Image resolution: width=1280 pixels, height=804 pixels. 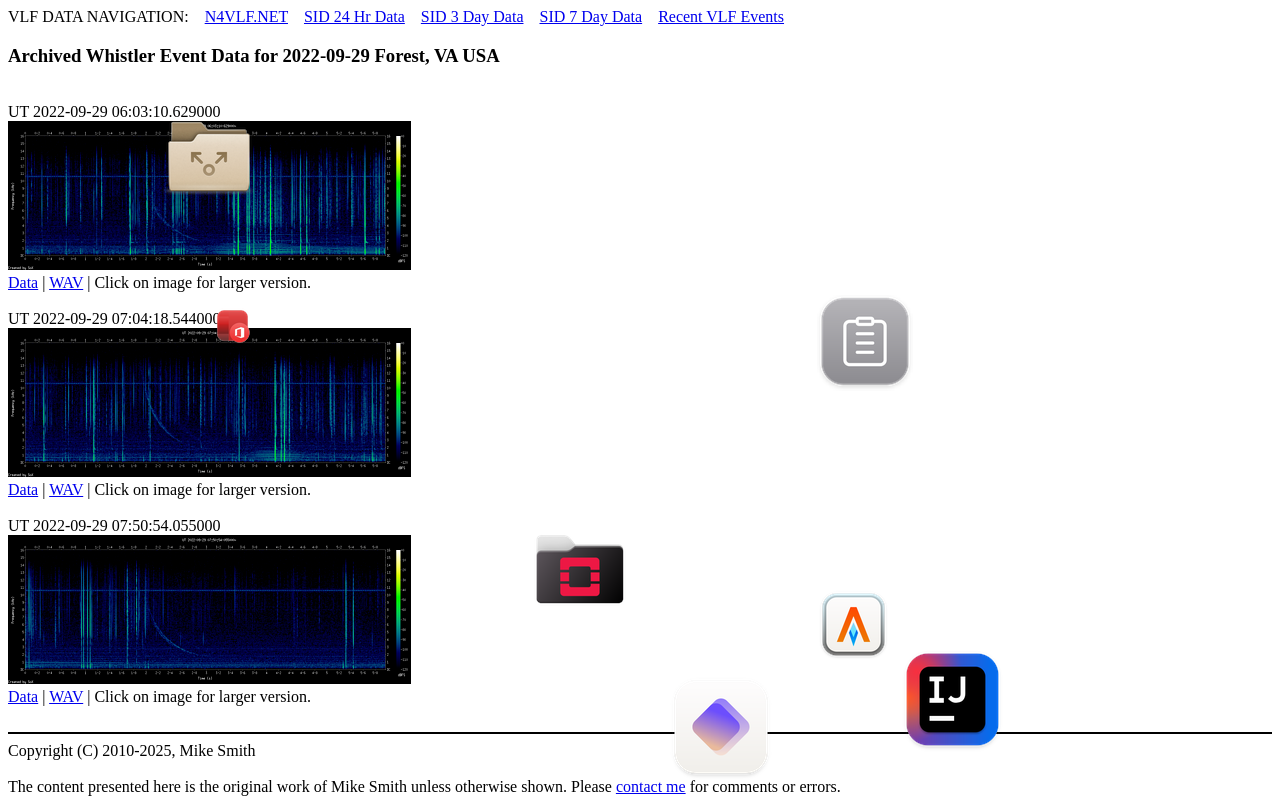 What do you see at coordinates (721, 727) in the screenshot?
I see `open proton pass password manager` at bounding box center [721, 727].